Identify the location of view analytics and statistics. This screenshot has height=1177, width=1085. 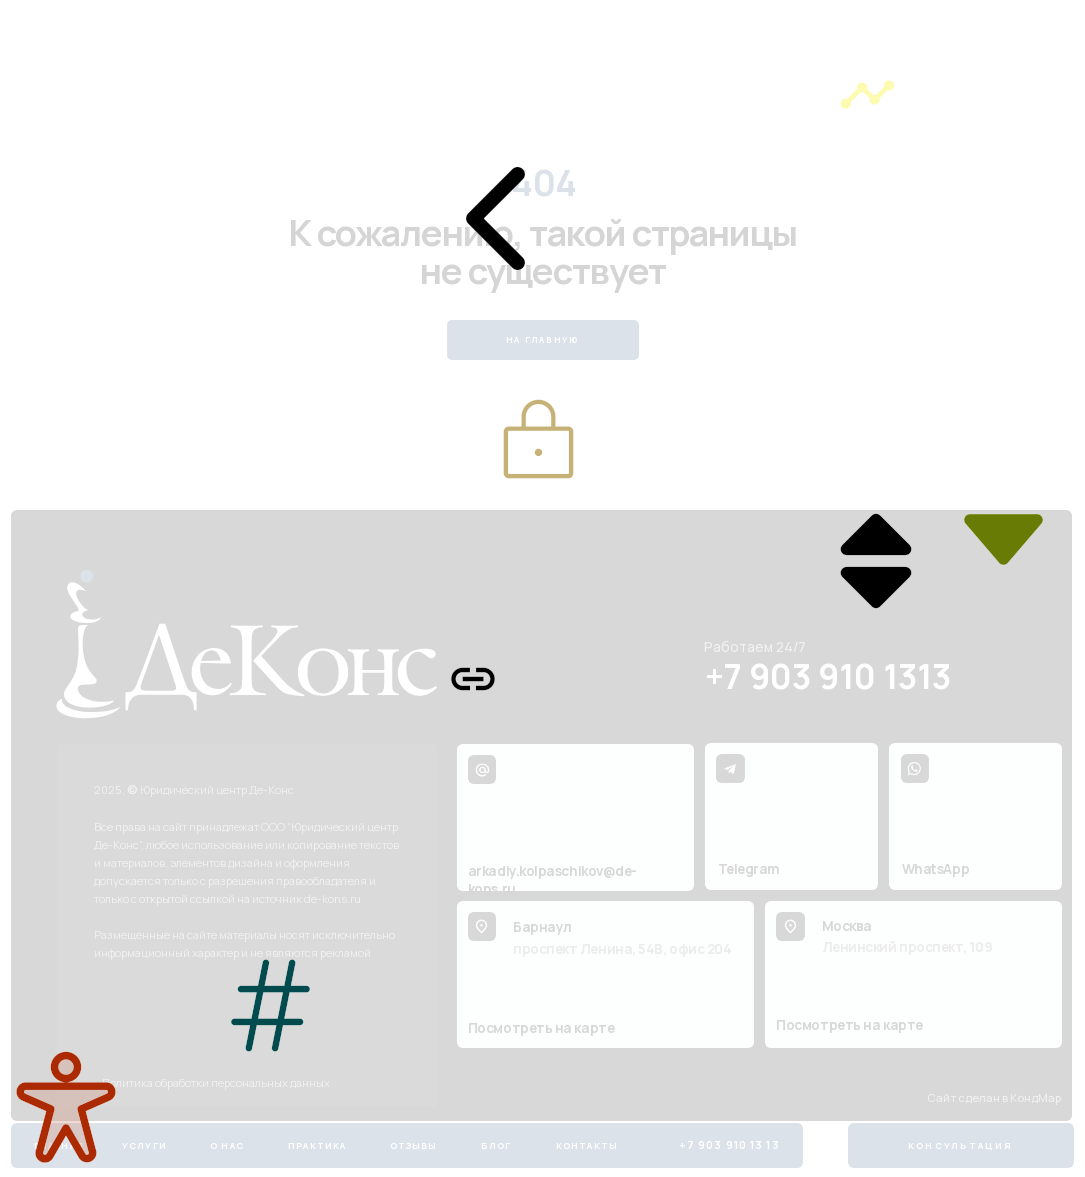
(867, 94).